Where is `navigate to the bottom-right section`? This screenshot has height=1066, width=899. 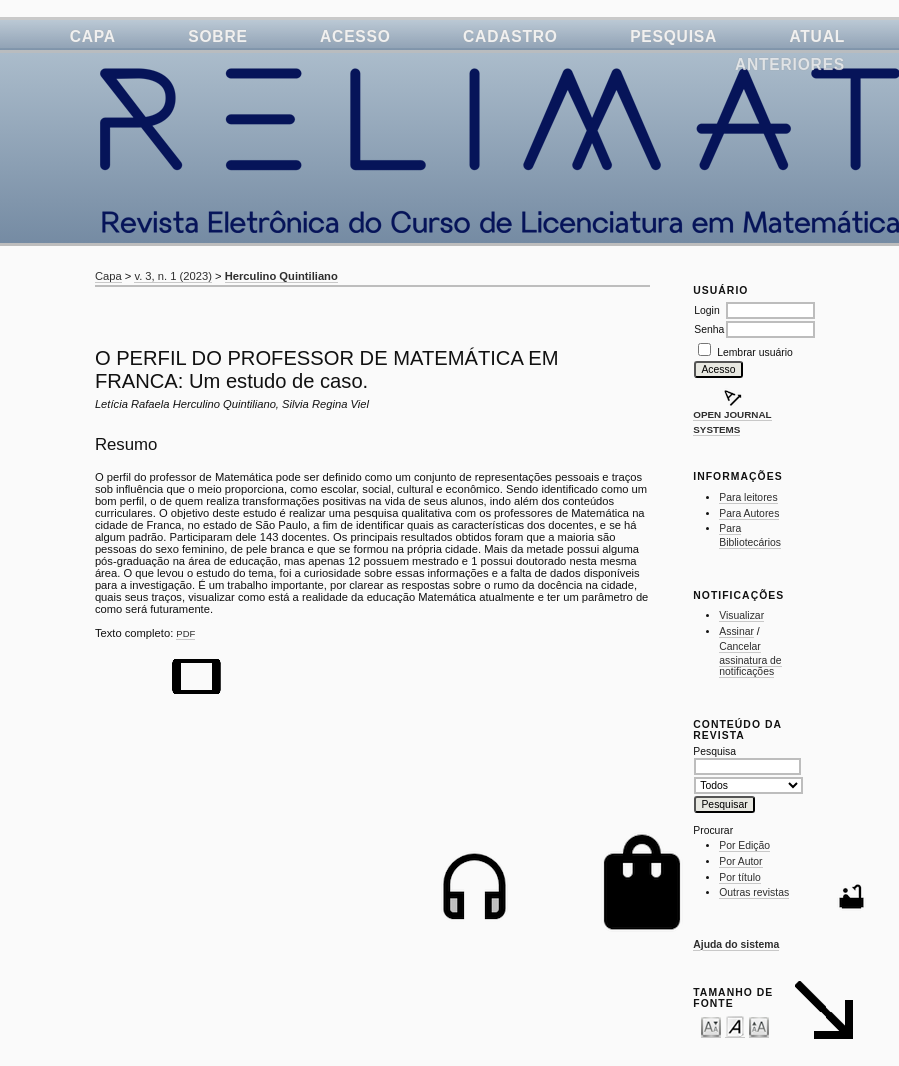
navigate to the bottom-right section is located at coordinates (825, 1011).